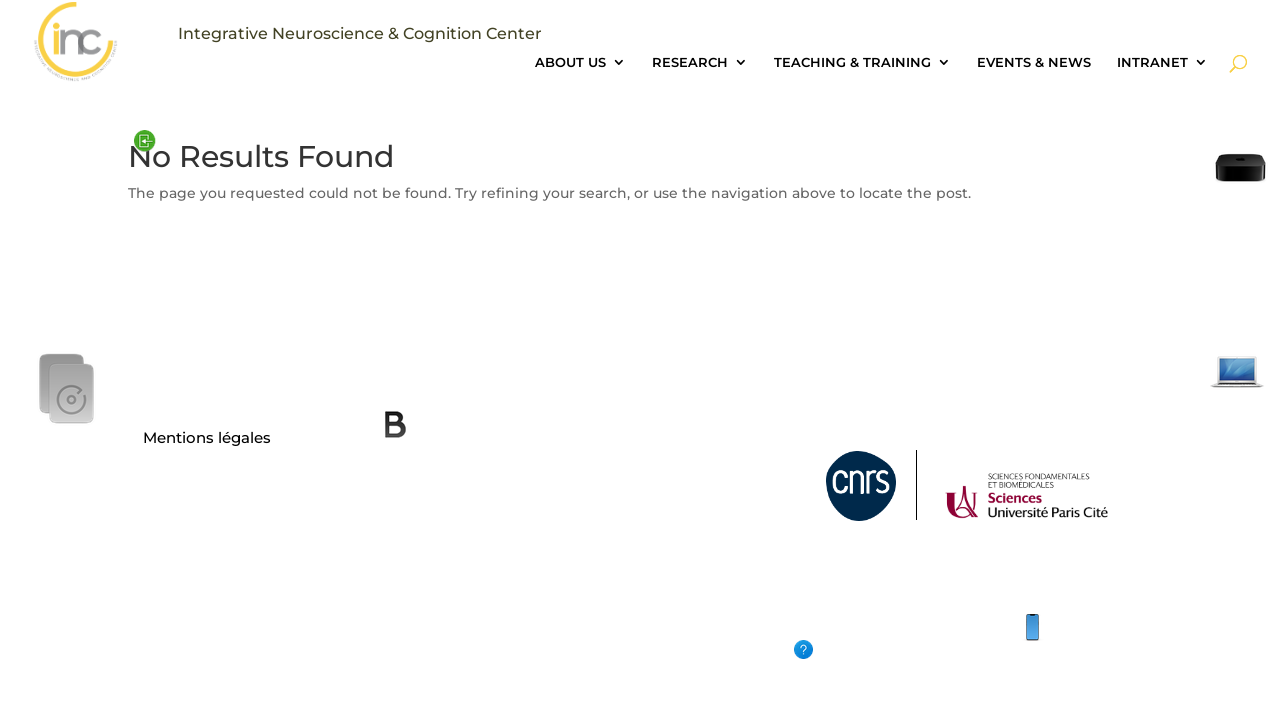 The image size is (1280, 720). What do you see at coordinates (1237, 369) in the screenshot?
I see `indicates this device is a macbook air` at bounding box center [1237, 369].